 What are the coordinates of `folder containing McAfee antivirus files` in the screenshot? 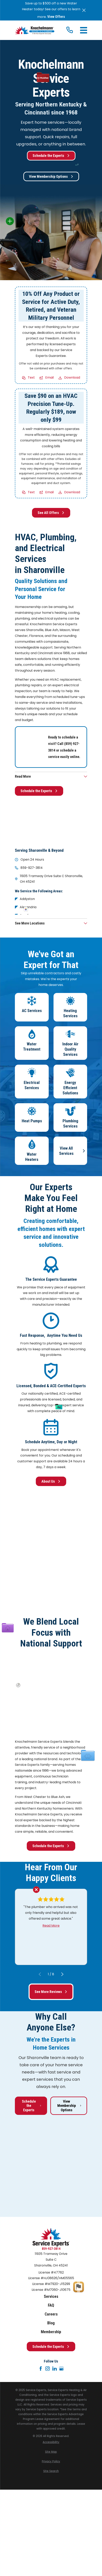 It's located at (43, 78).